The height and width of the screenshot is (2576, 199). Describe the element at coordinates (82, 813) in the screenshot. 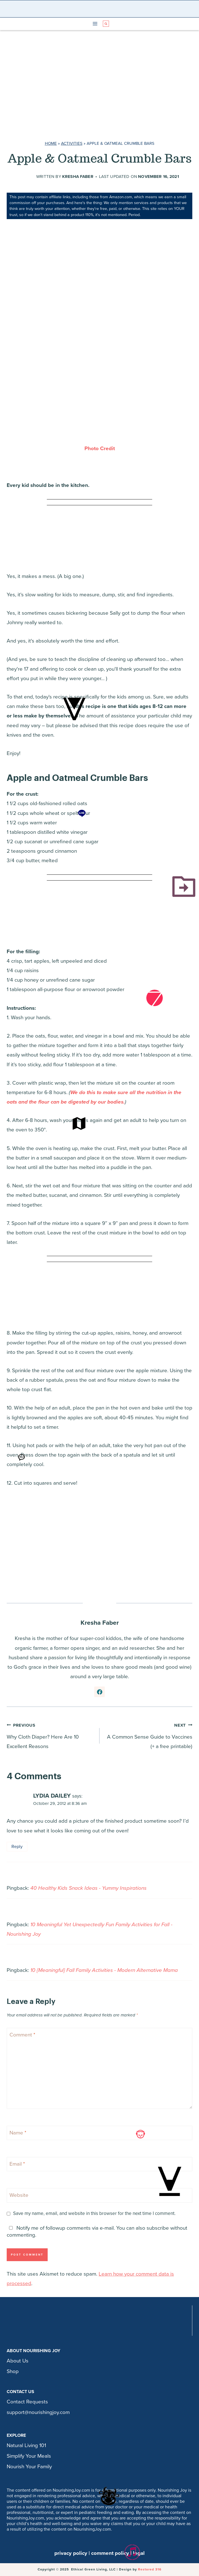

I see `open LINE messaging app` at that location.